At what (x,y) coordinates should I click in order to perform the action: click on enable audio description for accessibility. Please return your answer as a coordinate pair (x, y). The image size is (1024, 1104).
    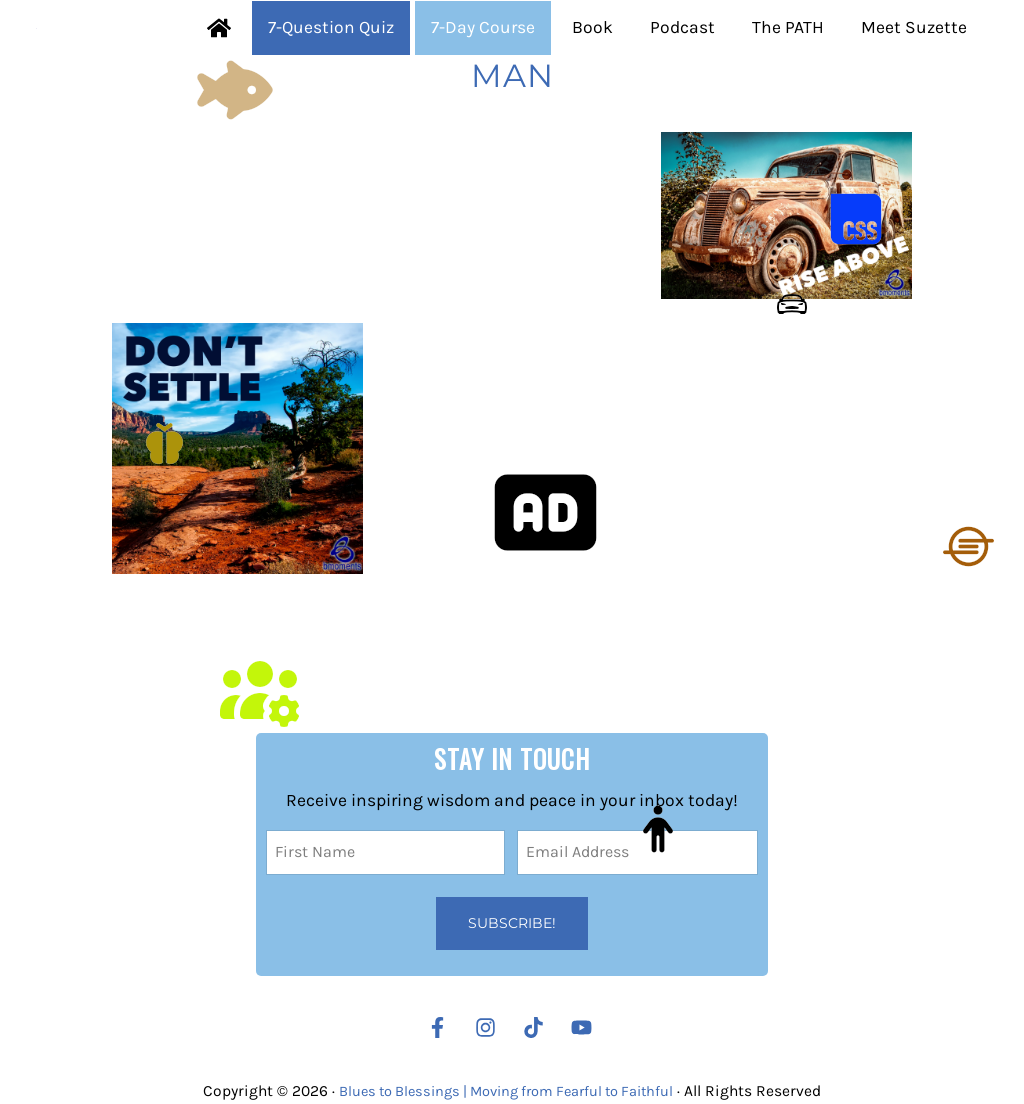
    Looking at the image, I should click on (545, 512).